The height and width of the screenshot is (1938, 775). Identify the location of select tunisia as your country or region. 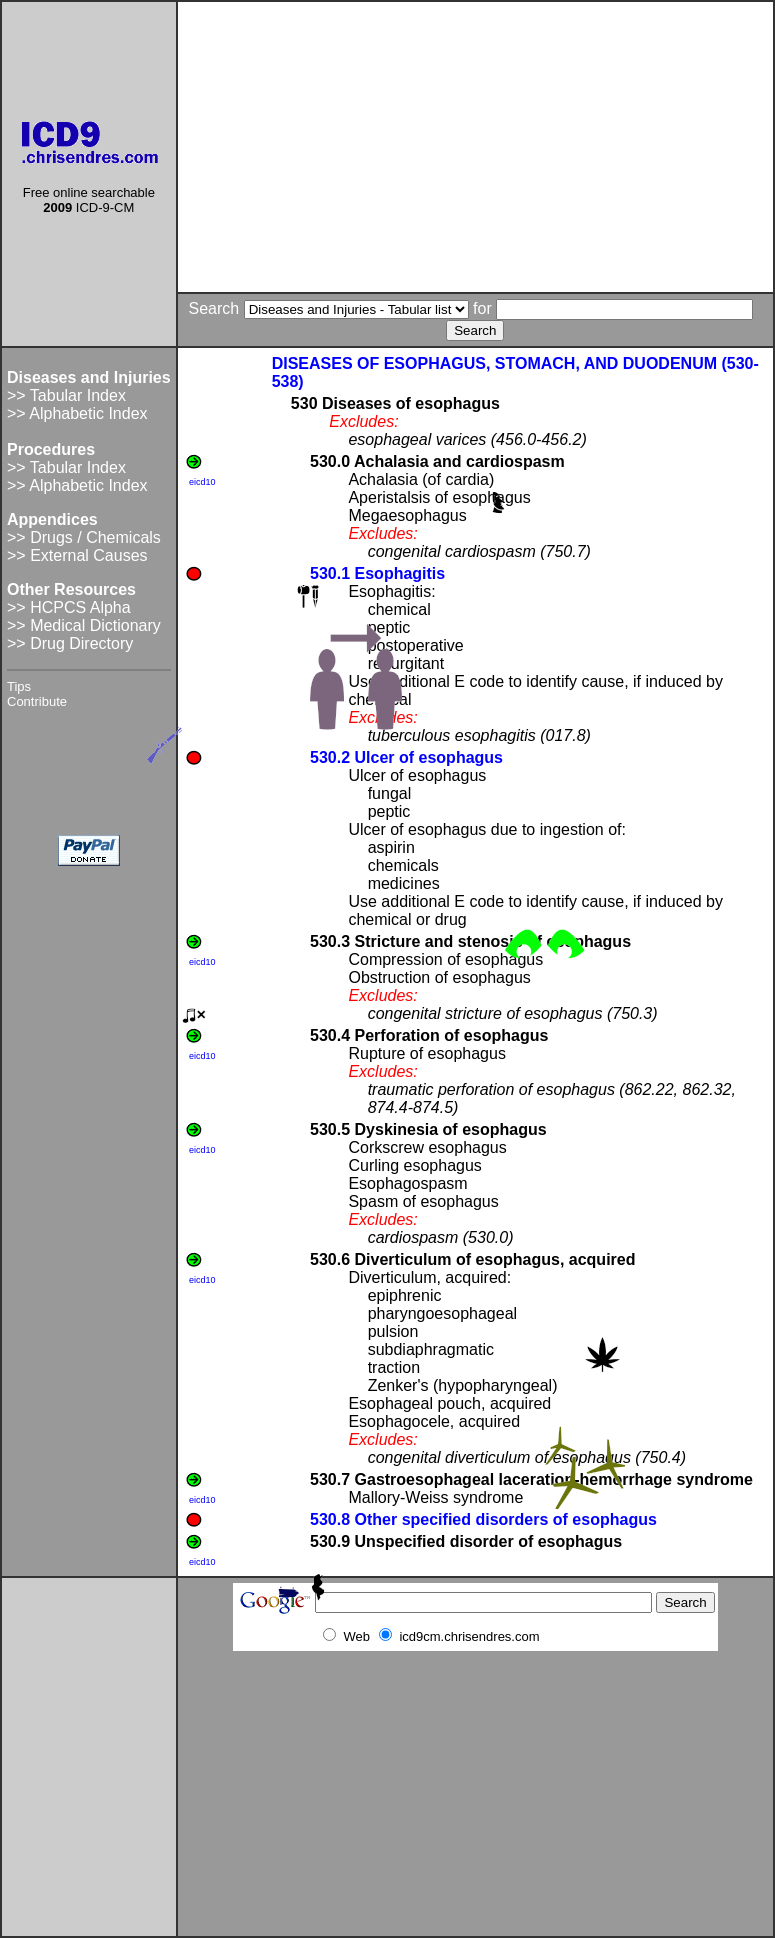
(319, 1587).